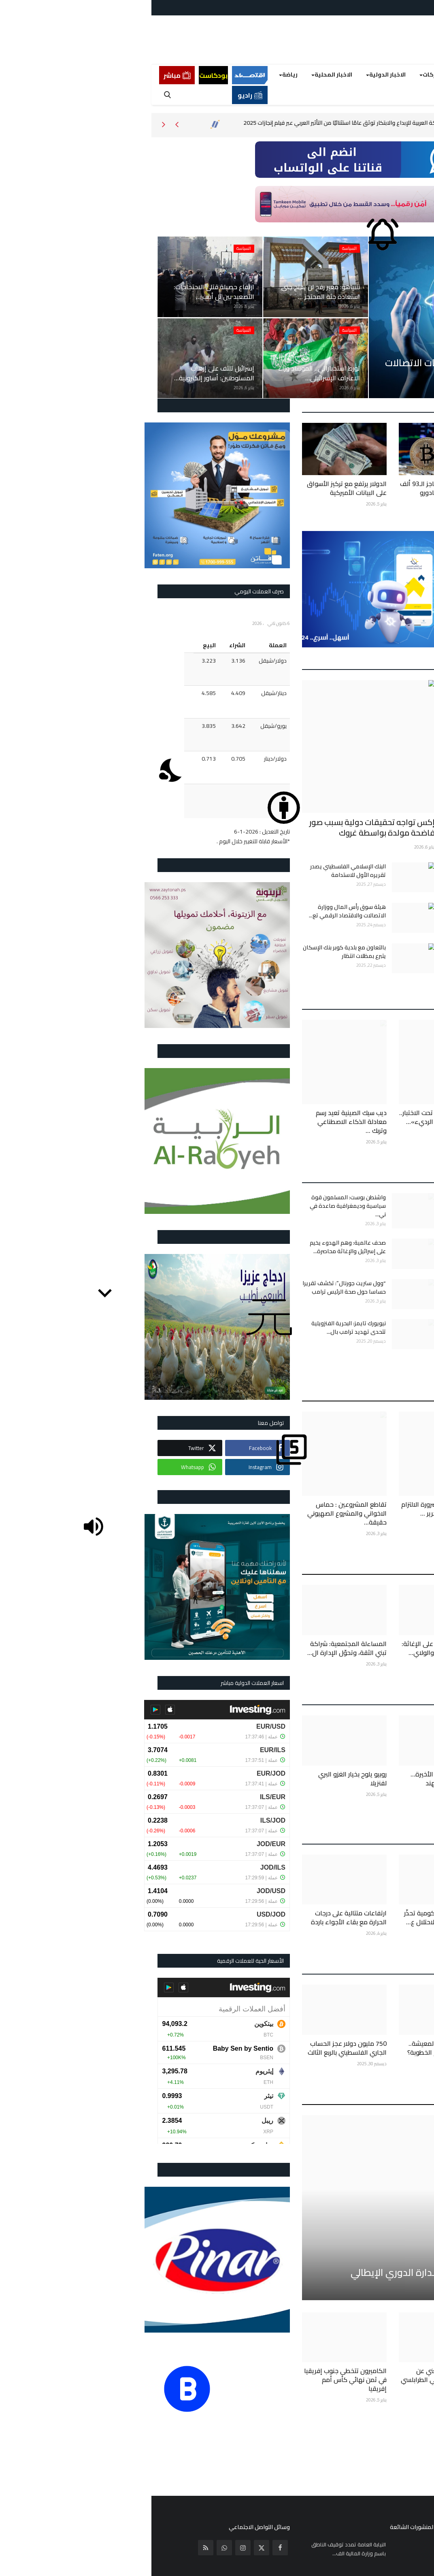 The height and width of the screenshot is (2576, 434). Describe the element at coordinates (187, 2389) in the screenshot. I see `xbox controller B button indicator` at that location.